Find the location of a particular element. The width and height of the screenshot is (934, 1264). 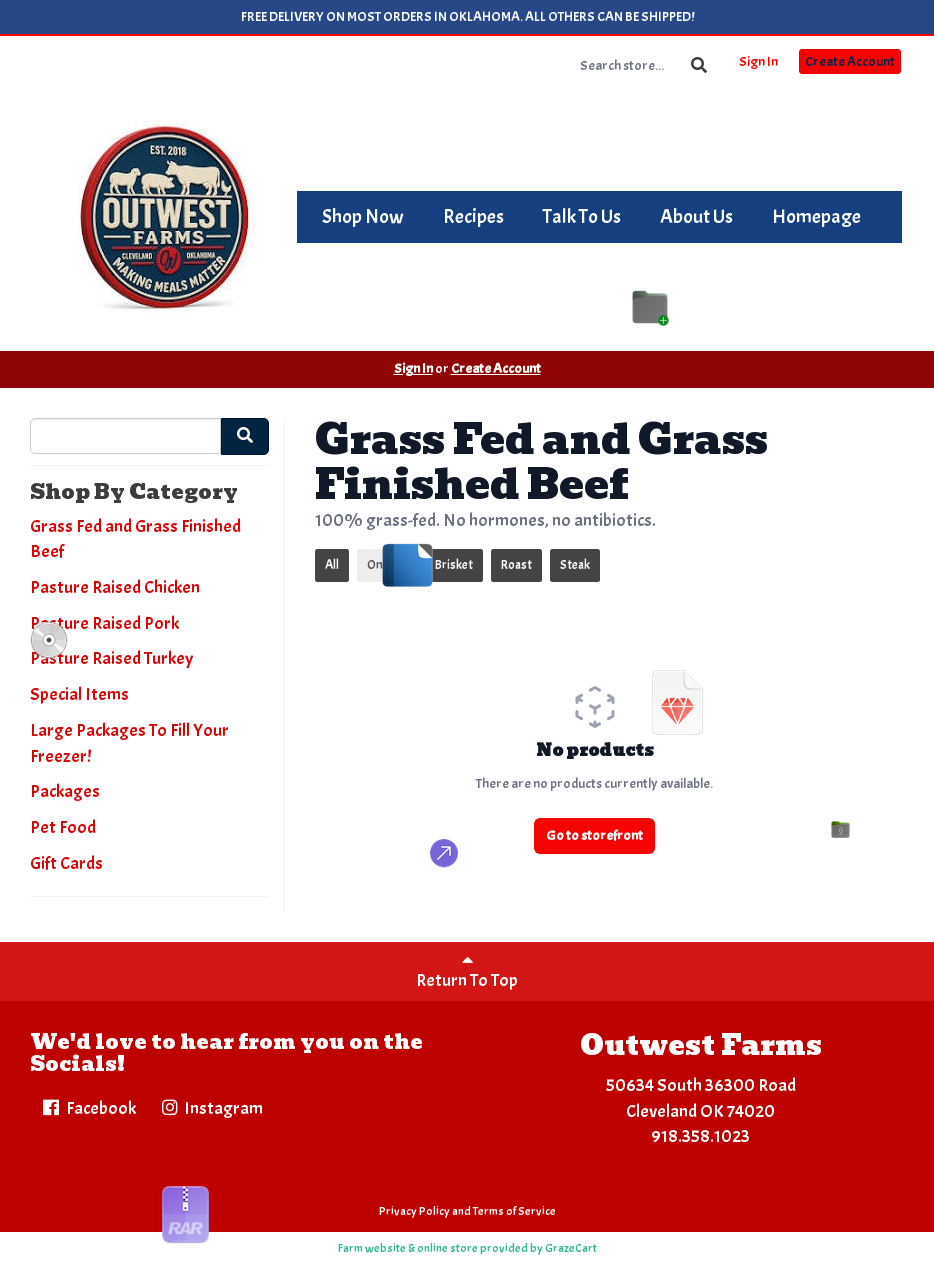

a ruby programming language source file is located at coordinates (677, 702).